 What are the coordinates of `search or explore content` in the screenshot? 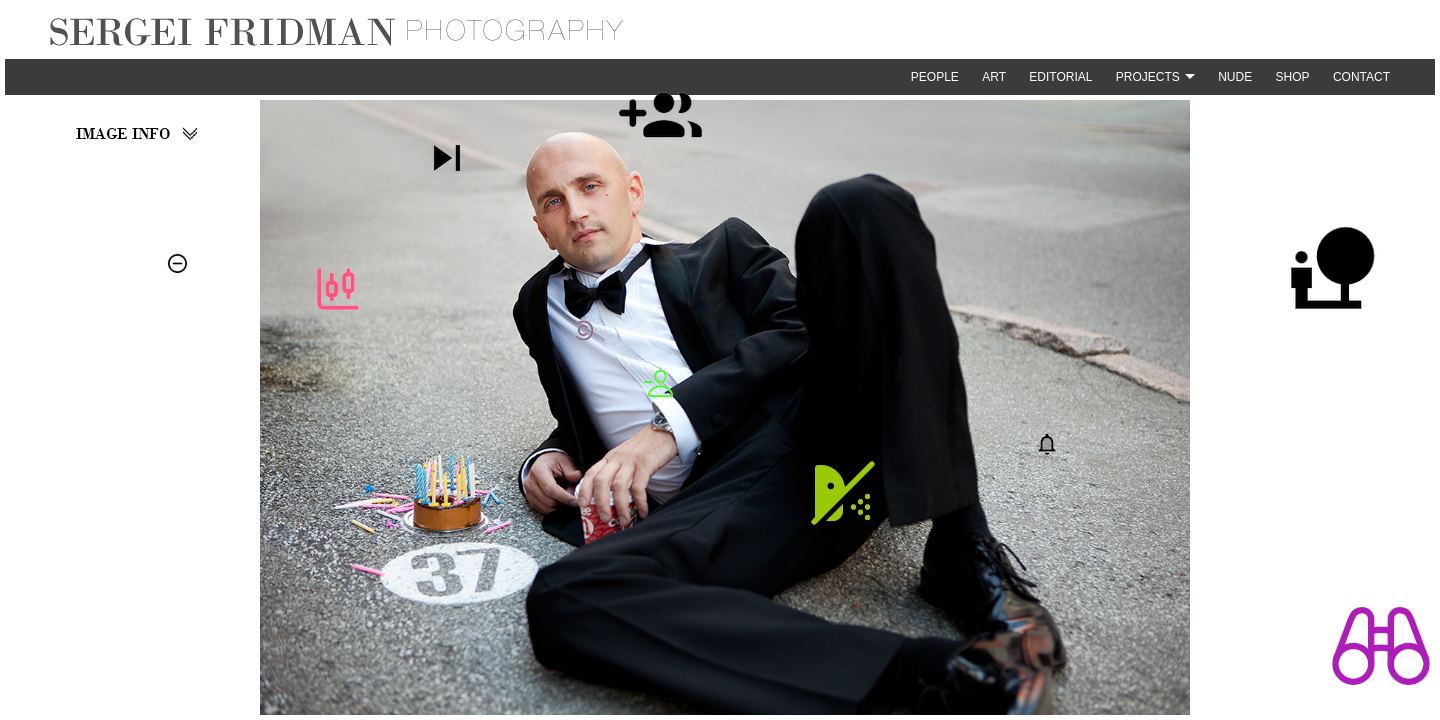 It's located at (1381, 646).